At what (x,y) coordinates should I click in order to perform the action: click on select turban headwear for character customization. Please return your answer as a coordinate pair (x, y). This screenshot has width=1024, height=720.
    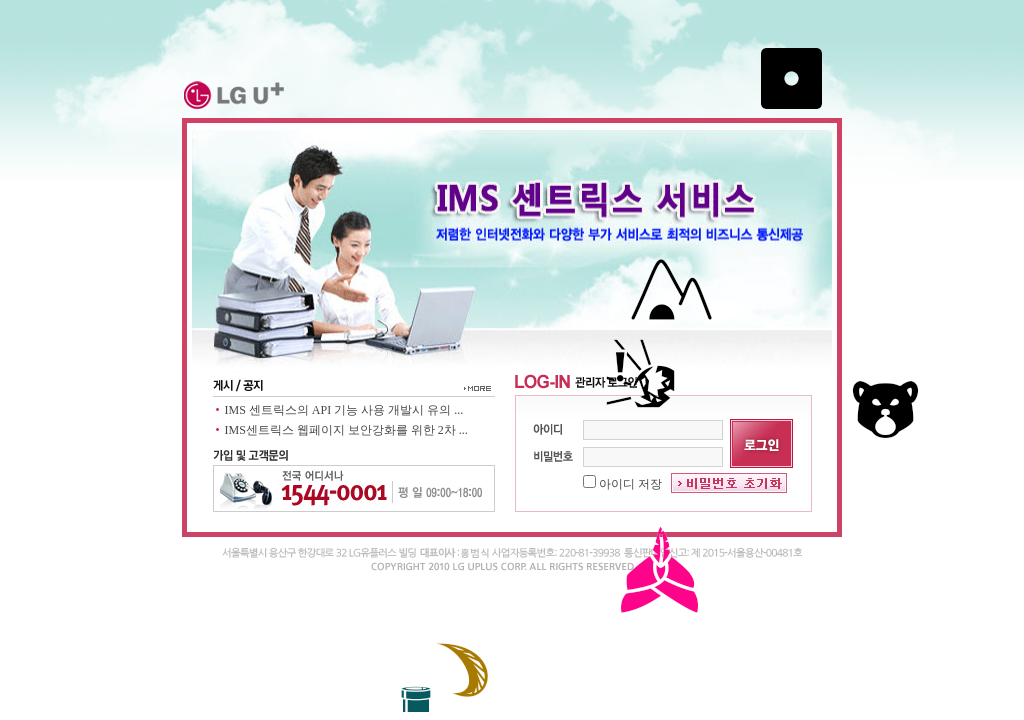
    Looking at the image, I should click on (660, 570).